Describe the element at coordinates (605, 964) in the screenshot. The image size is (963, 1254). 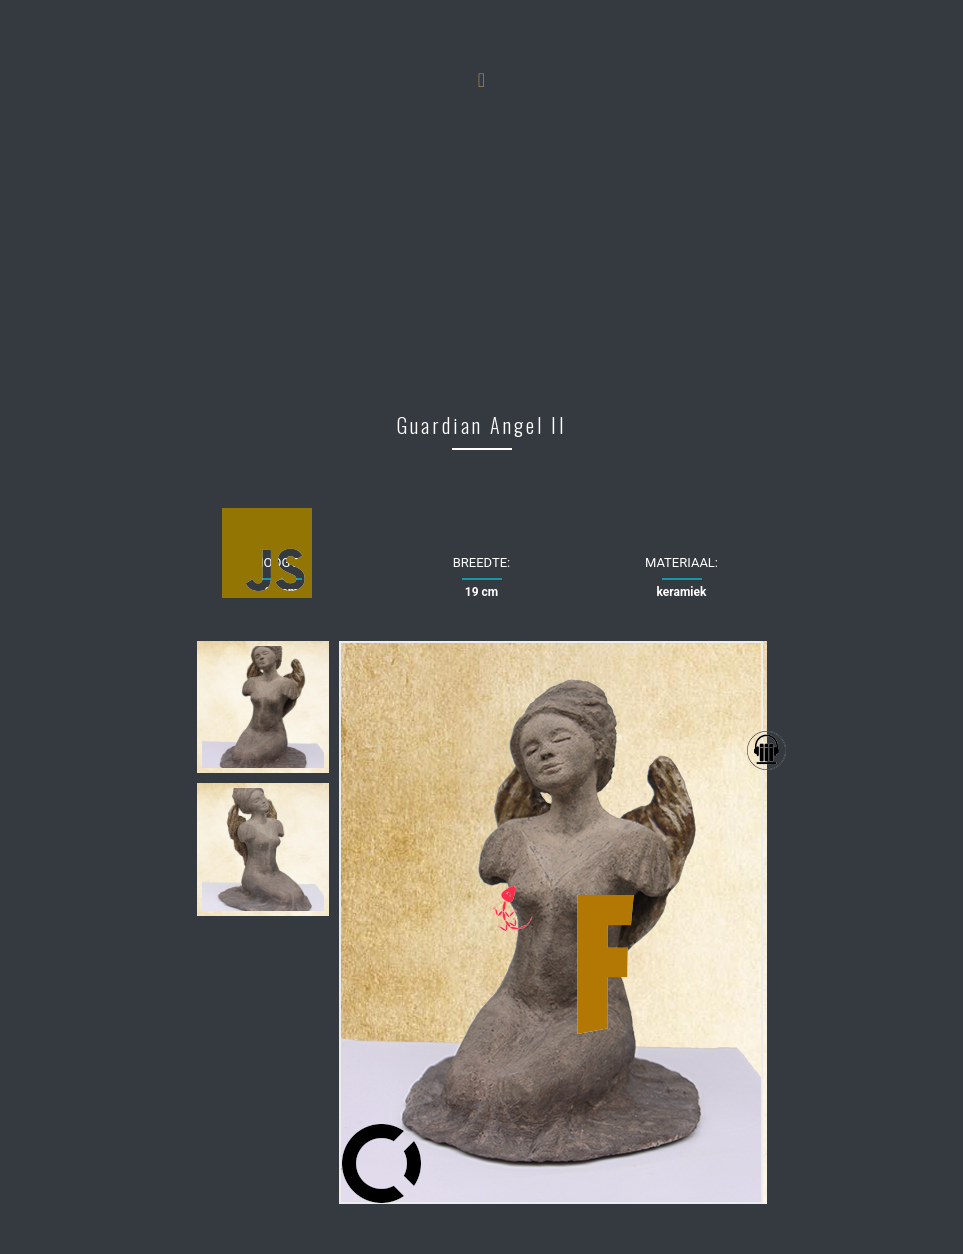
I see `launch fortnite game` at that location.